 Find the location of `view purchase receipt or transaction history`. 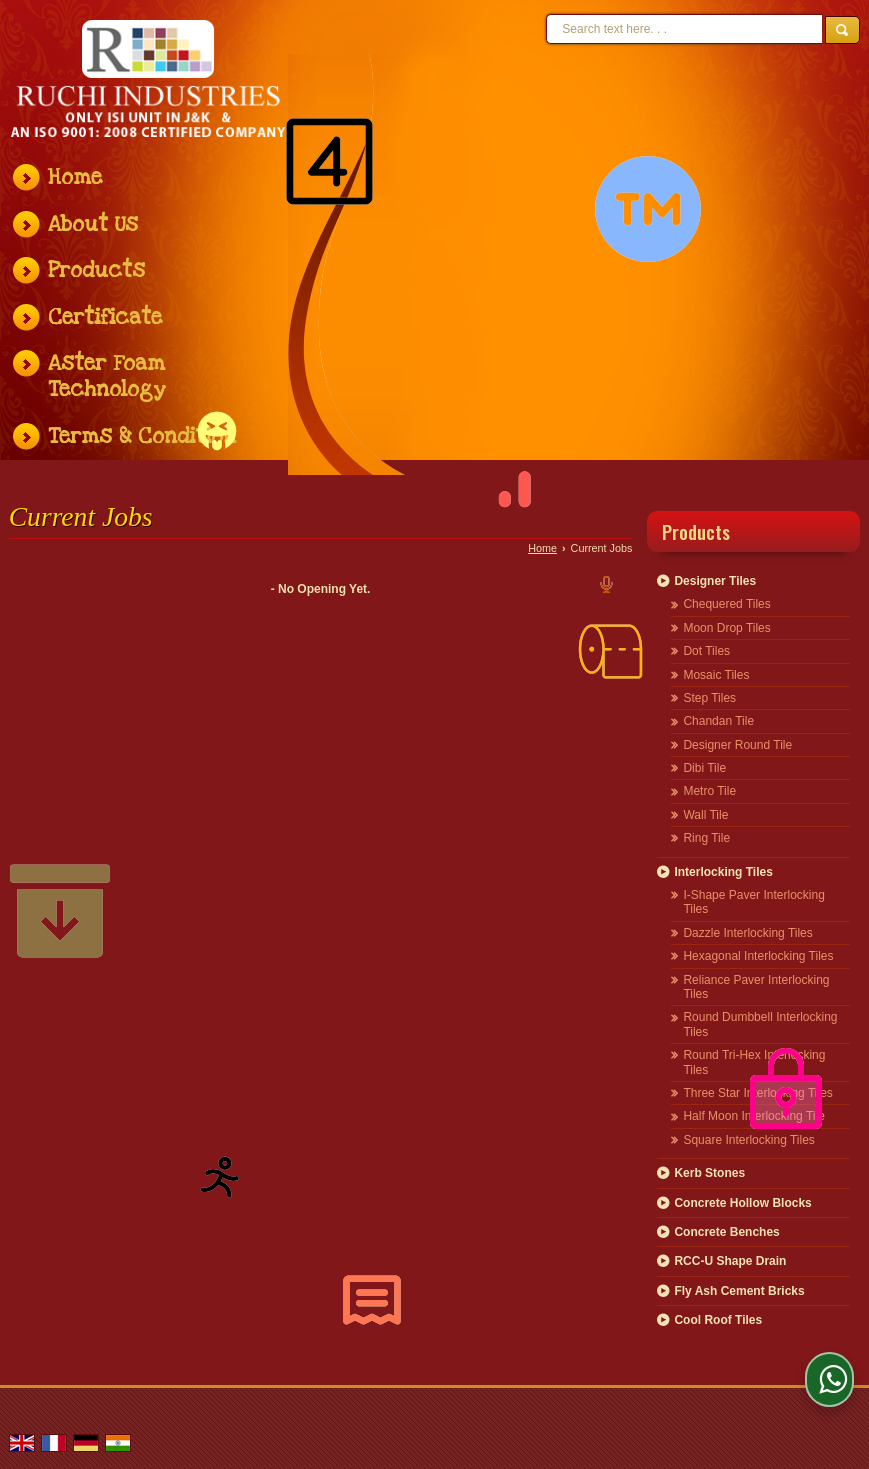

view purchase receipt or transaction history is located at coordinates (372, 1300).